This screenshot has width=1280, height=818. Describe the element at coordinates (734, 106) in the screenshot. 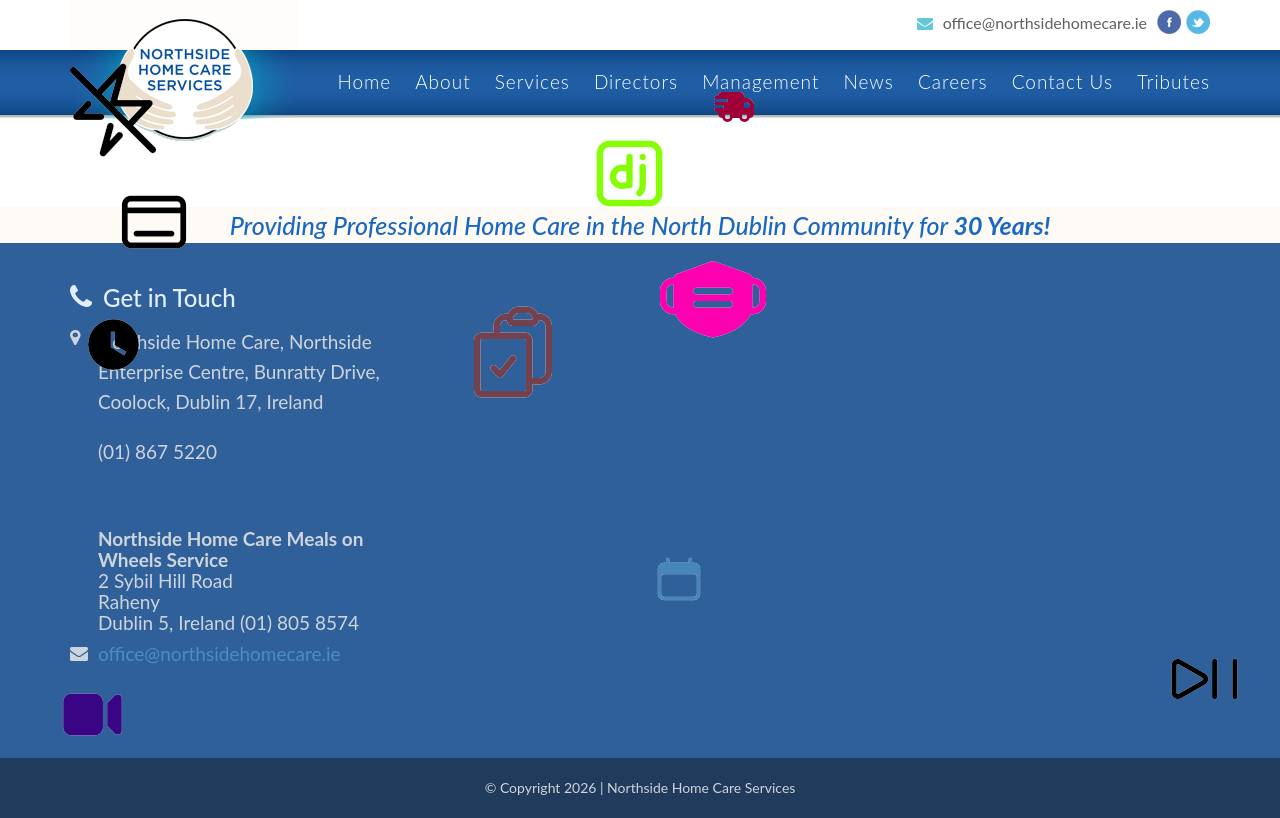

I see `indicates express or fast shipping` at that location.